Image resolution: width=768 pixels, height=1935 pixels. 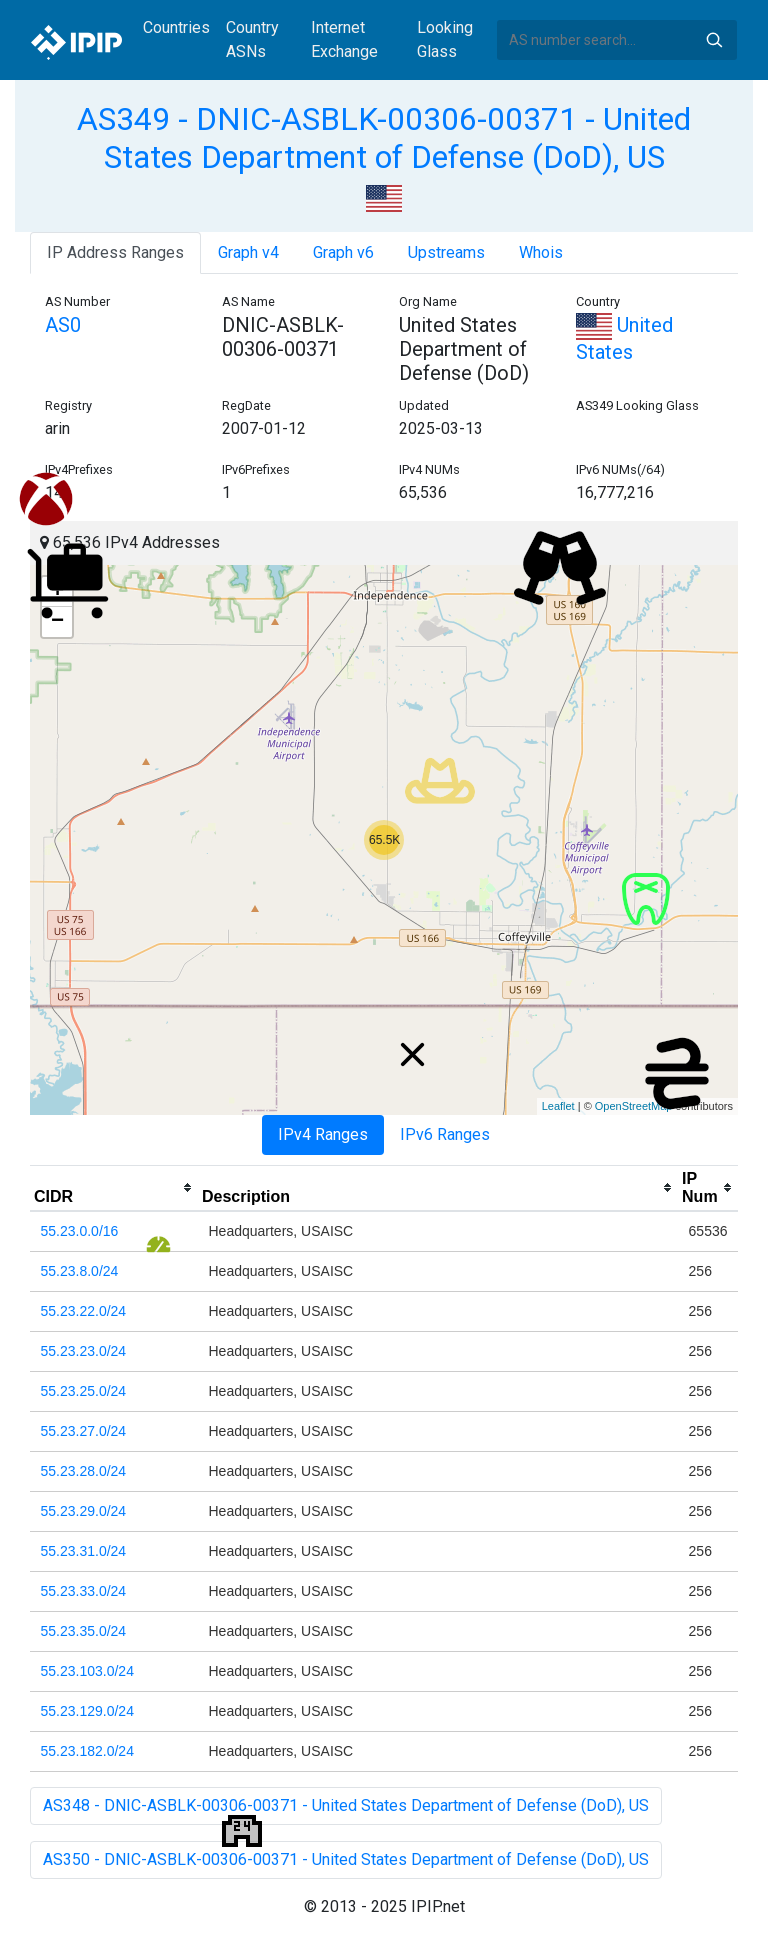 I want to click on select cowboy hat avatar or profile icon, so click(x=440, y=783).